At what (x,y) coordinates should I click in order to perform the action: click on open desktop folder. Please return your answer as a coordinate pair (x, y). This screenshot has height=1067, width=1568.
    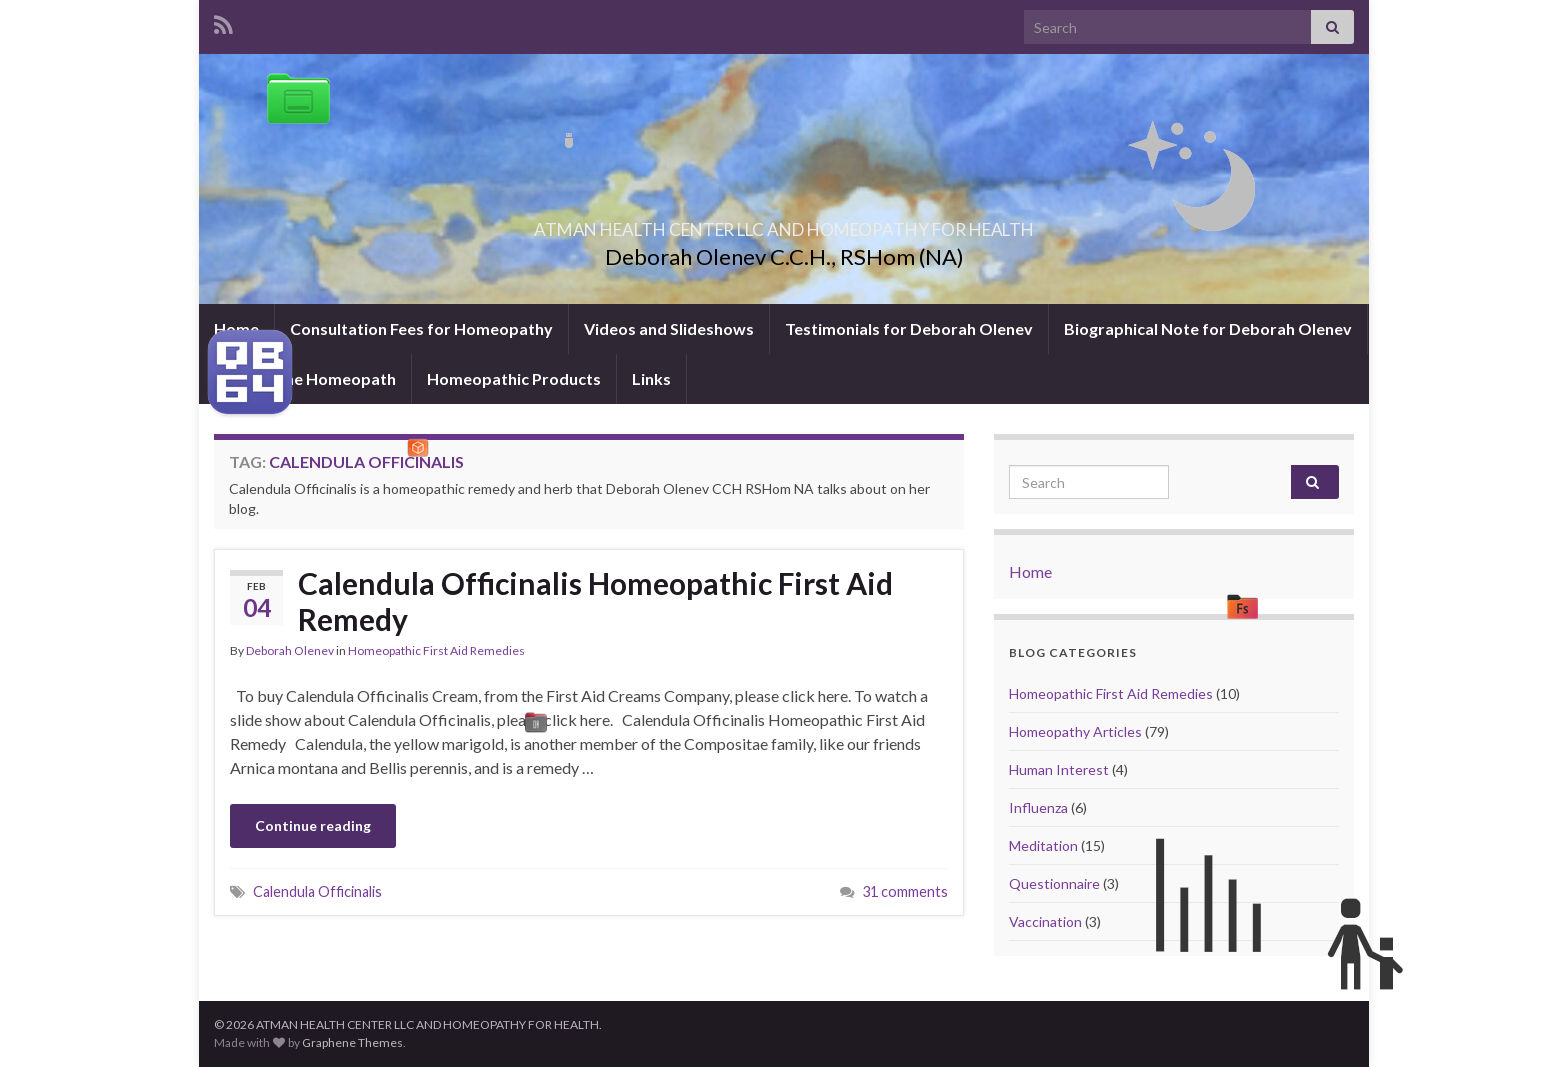
    Looking at the image, I should click on (298, 98).